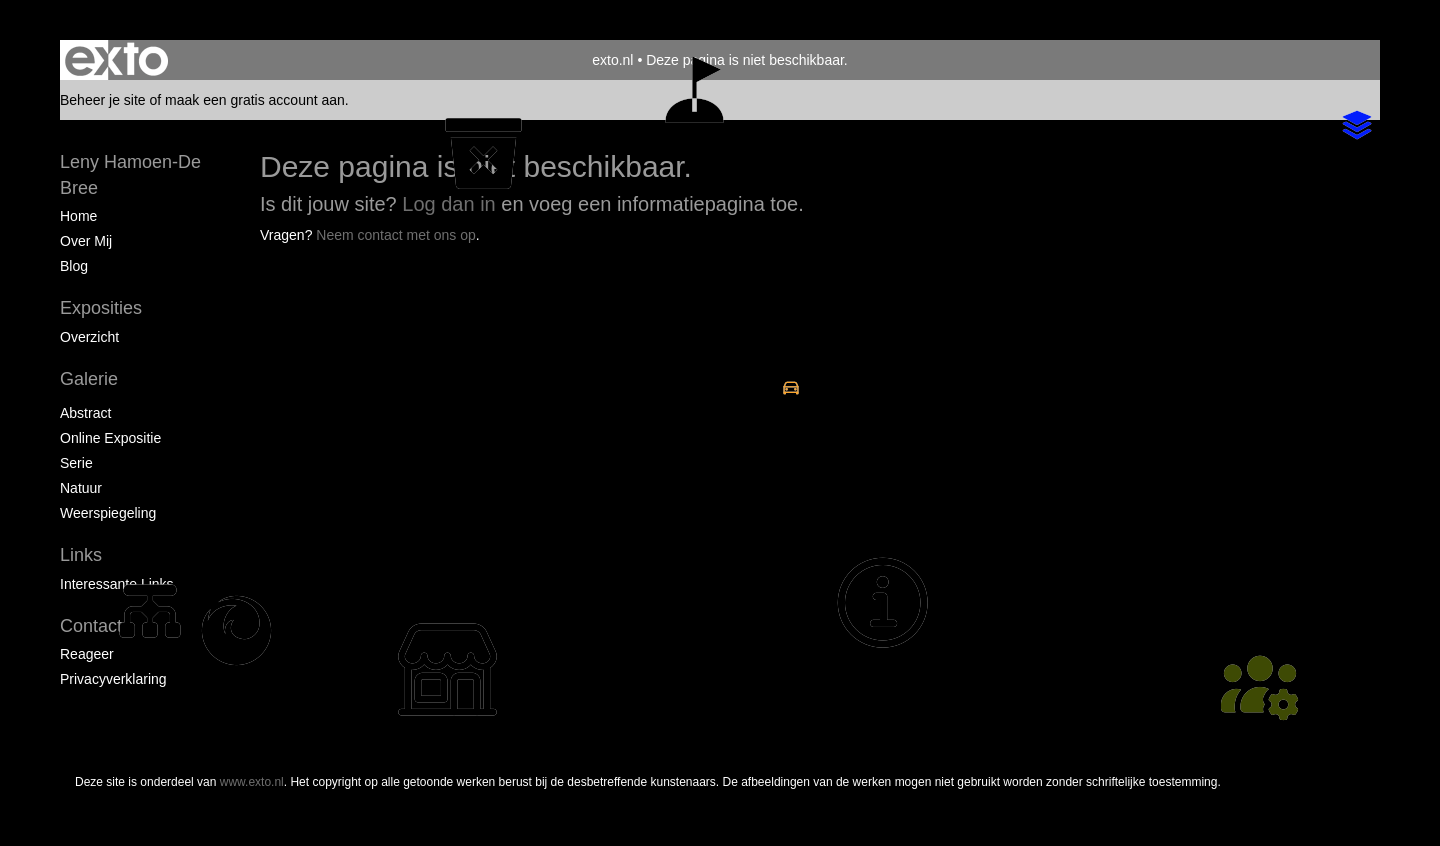  Describe the element at coordinates (483, 153) in the screenshot. I see `delete selected item` at that location.